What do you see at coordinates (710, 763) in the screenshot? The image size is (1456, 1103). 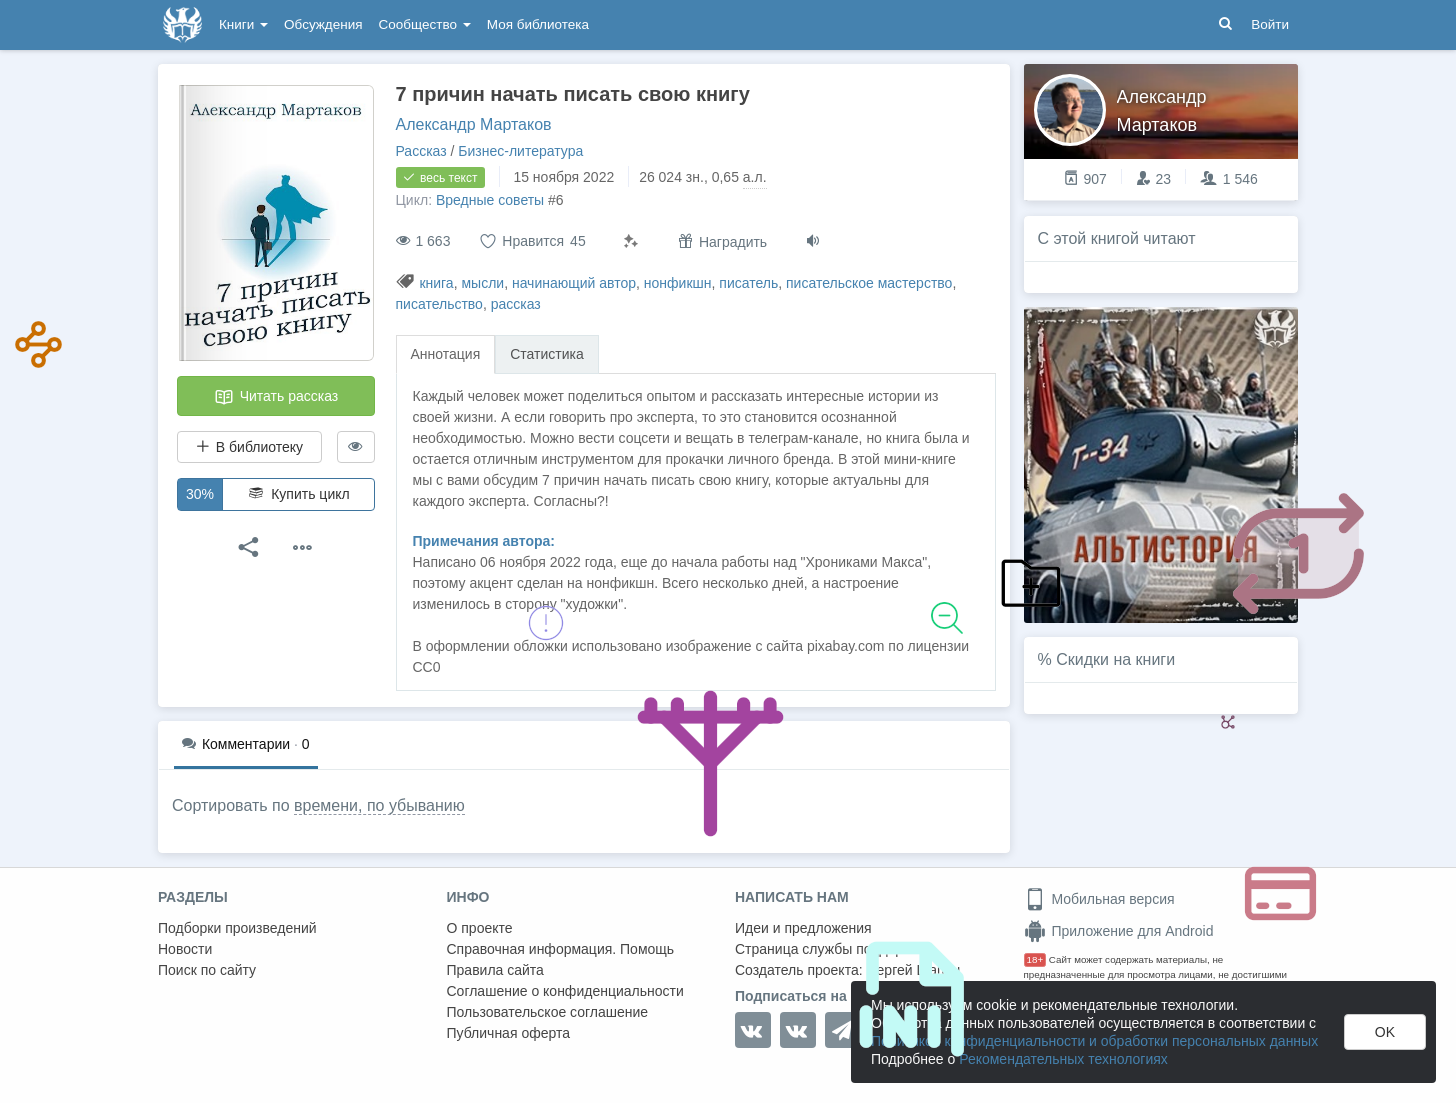 I see `indicates electrical or power utilities` at bounding box center [710, 763].